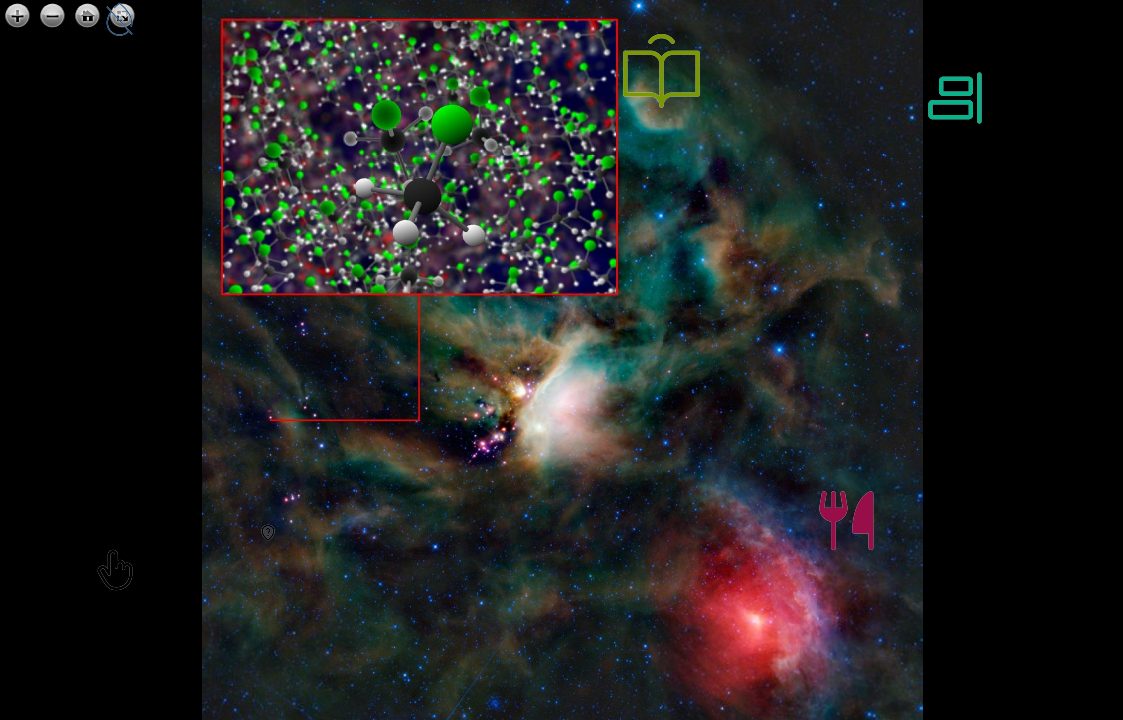 This screenshot has width=1123, height=720. What do you see at coordinates (268, 533) in the screenshot?
I see `unknown or unidentified location` at bounding box center [268, 533].